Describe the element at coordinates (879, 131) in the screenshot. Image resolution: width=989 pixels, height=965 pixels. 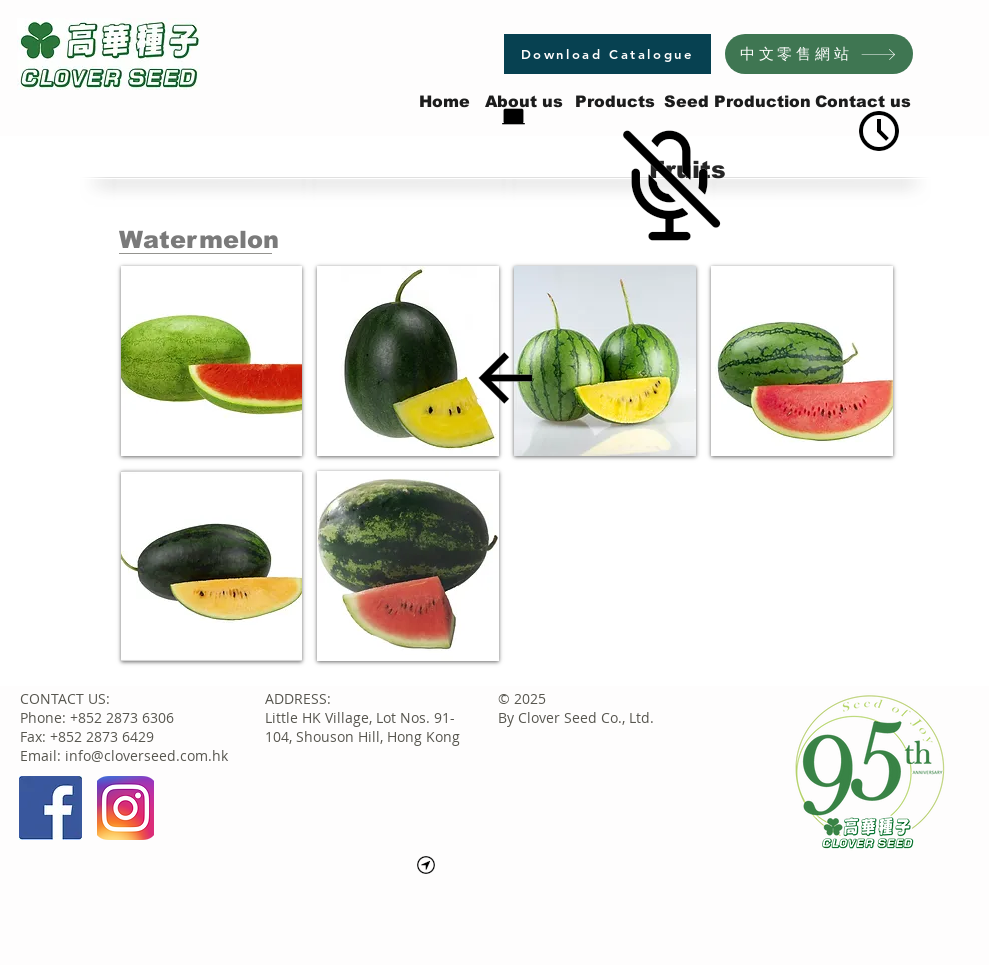
I see `view current time` at that location.